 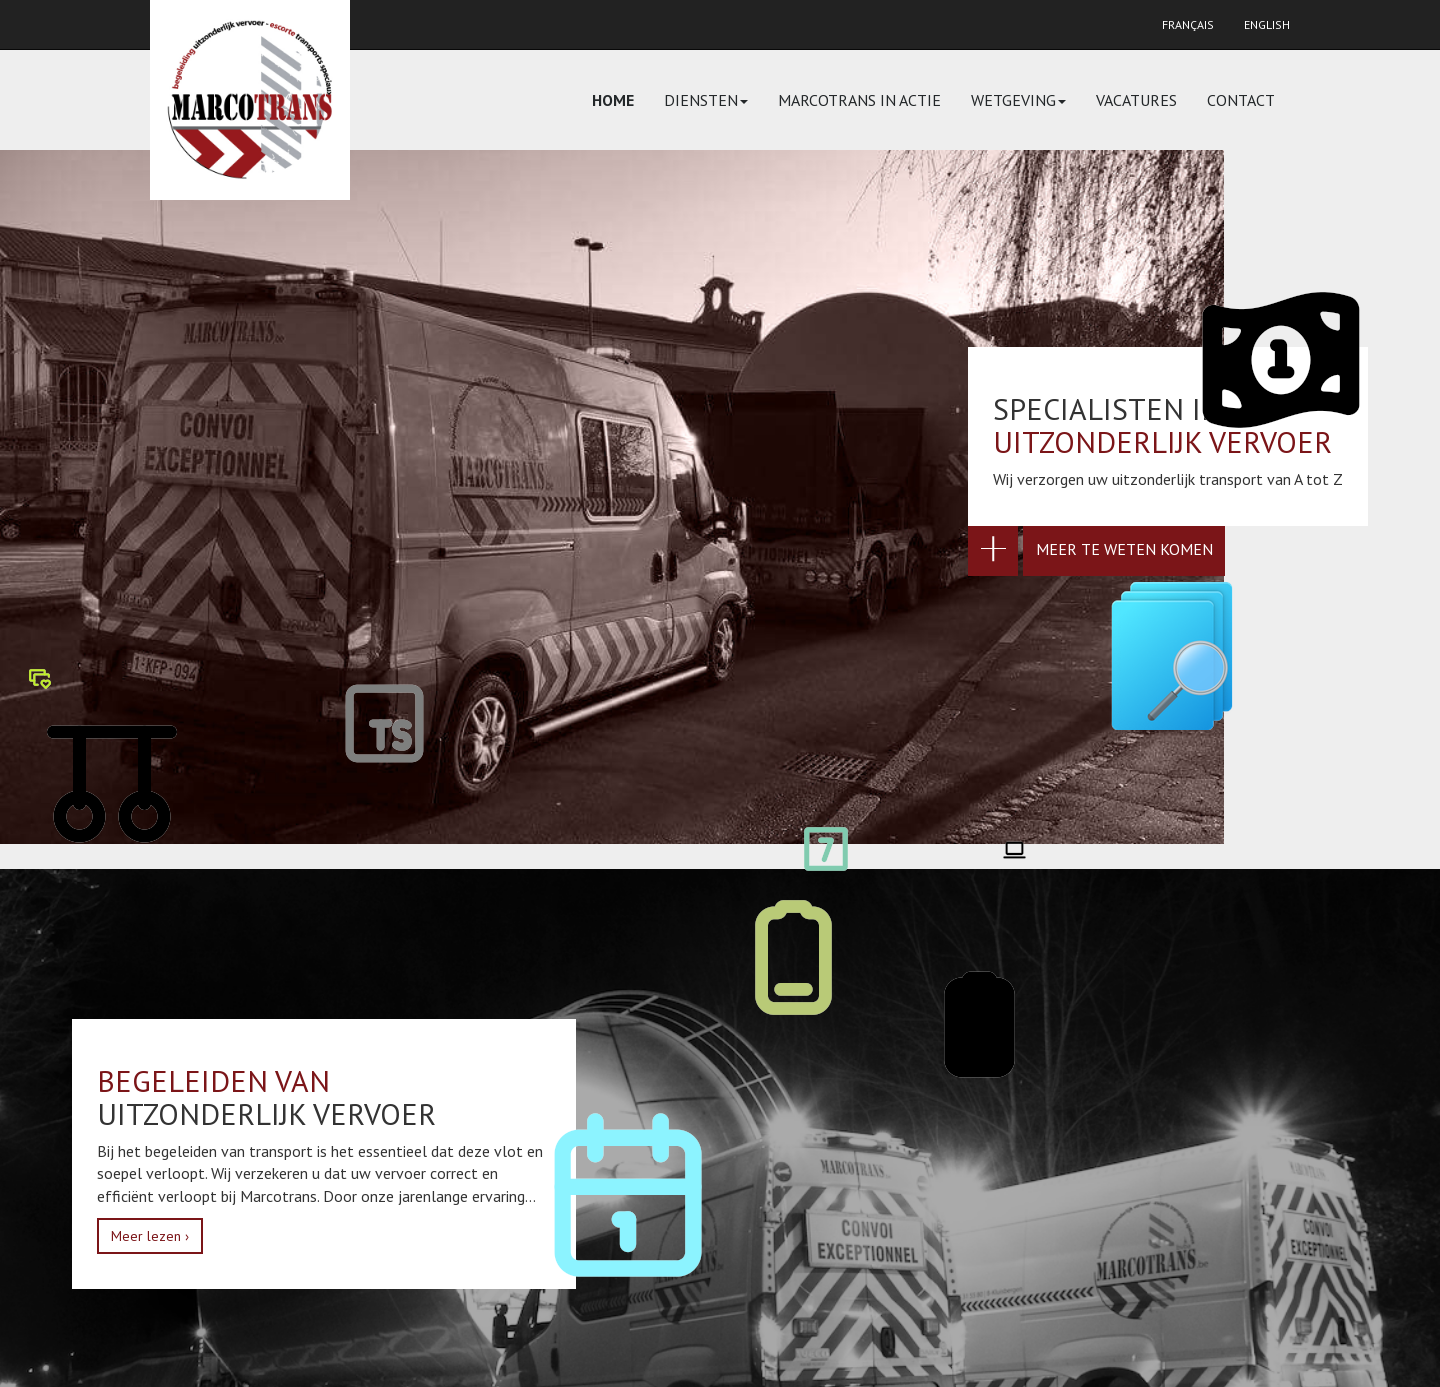 I want to click on view payment or billing information, so click(x=1281, y=360).